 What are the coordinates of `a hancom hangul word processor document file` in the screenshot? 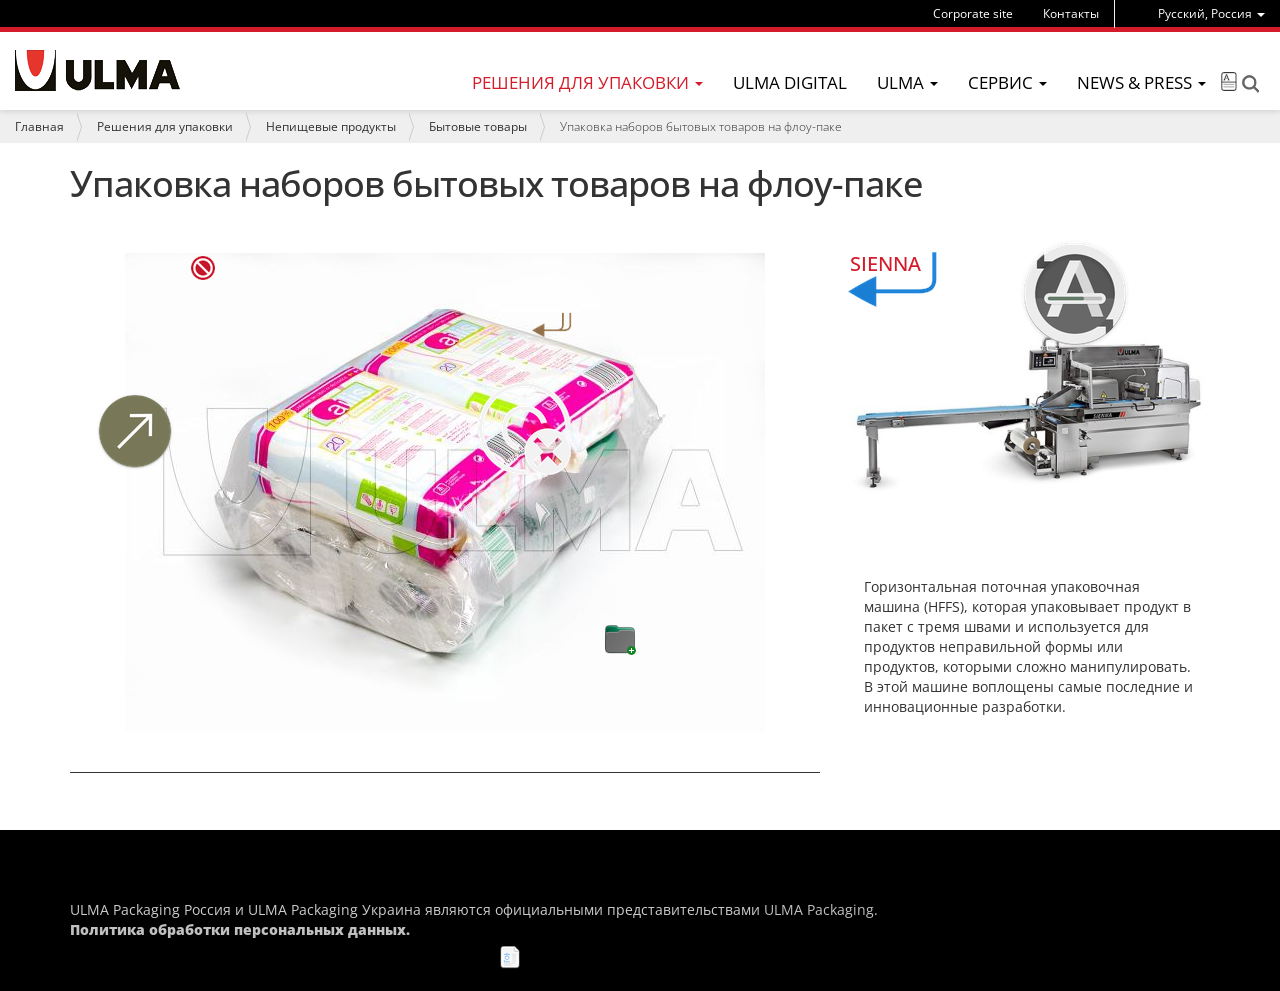 It's located at (510, 957).